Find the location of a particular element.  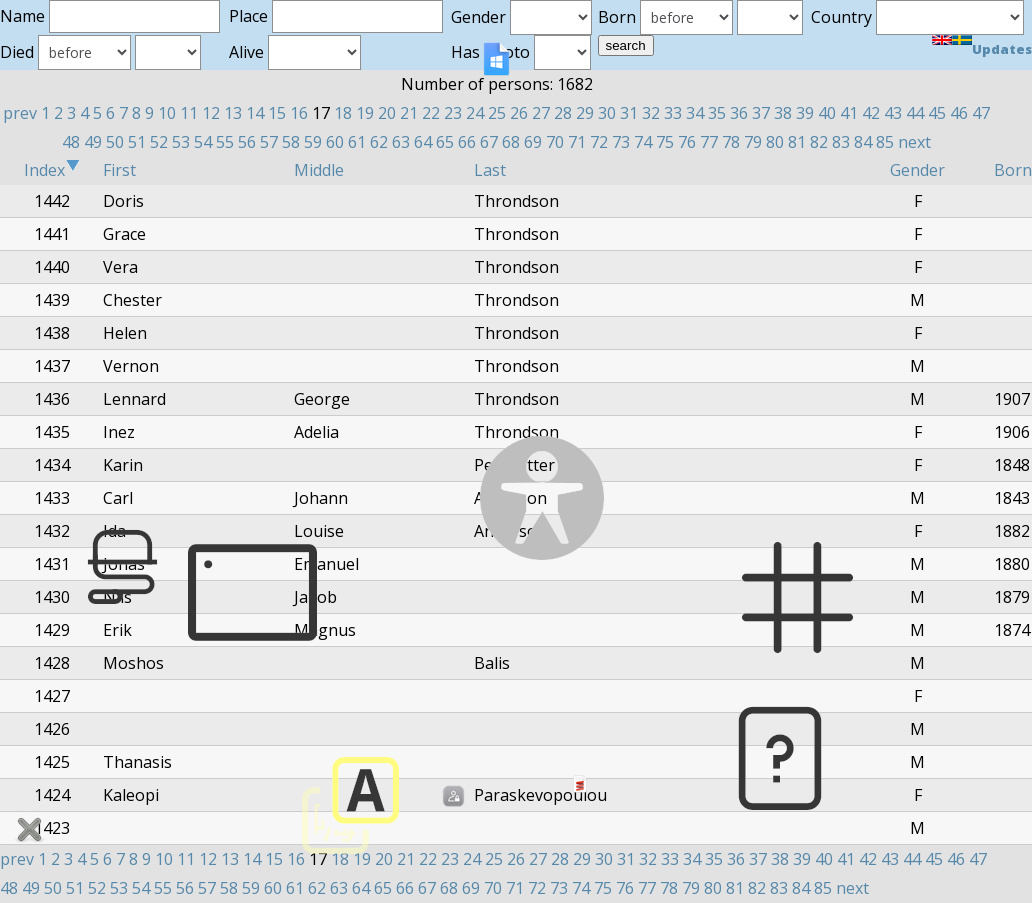

indicates tablet device connected is located at coordinates (252, 592).